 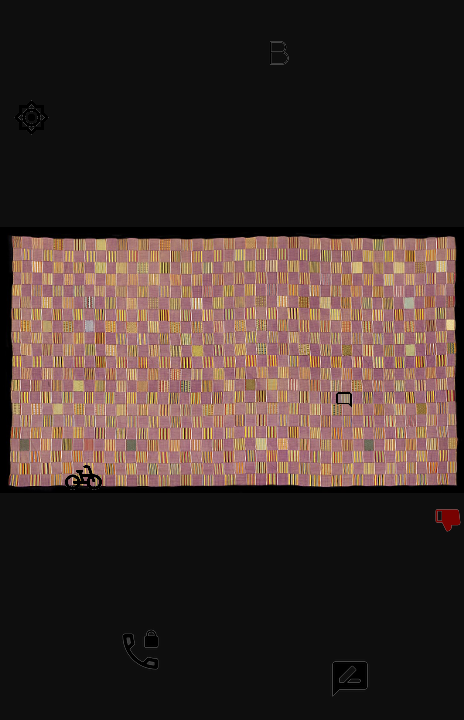 I want to click on increase screen brightness, so click(x=31, y=117).